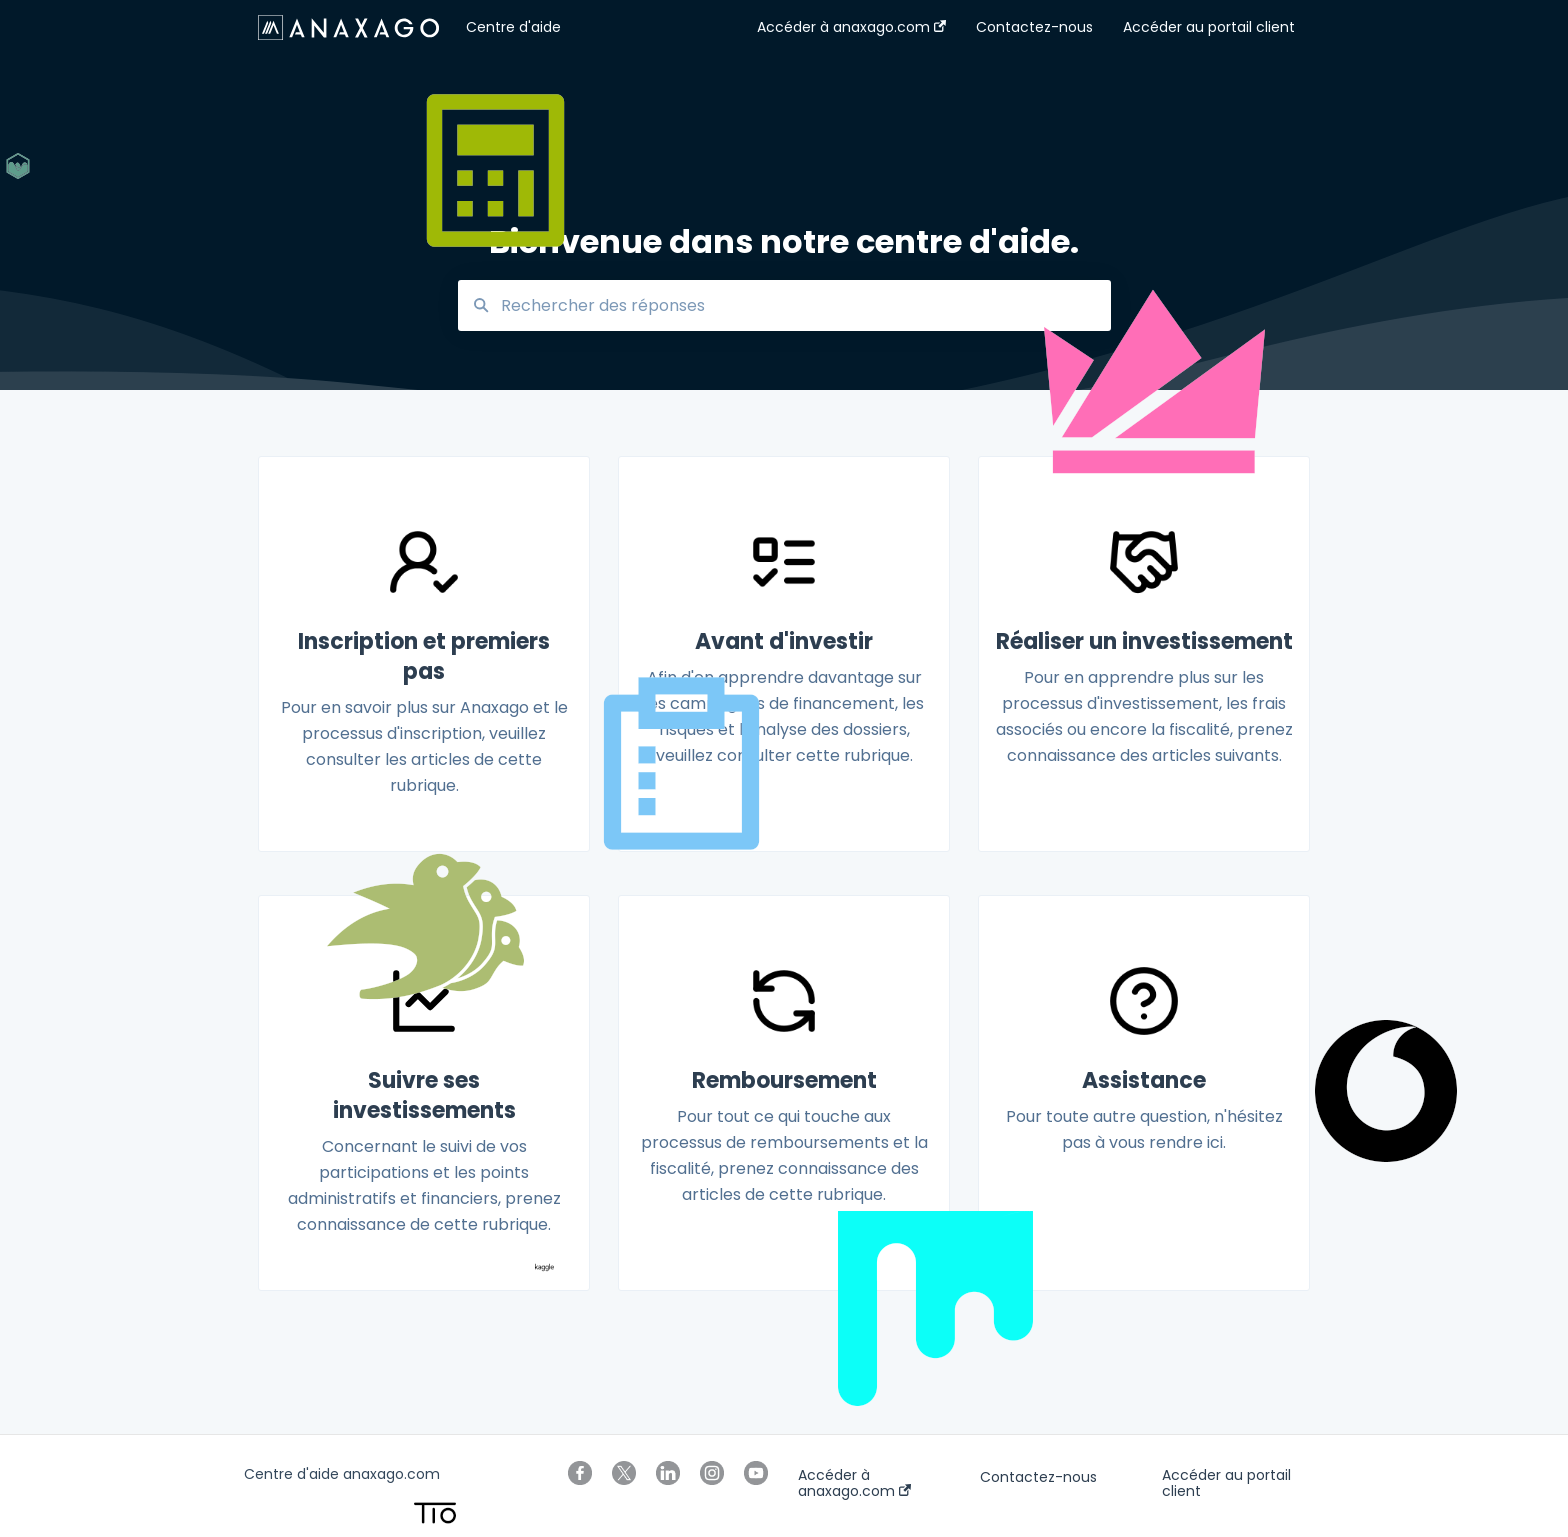 This screenshot has width=1568, height=1537. Describe the element at coordinates (1154, 381) in the screenshot. I see `open the WazirX cryptocurrency exchange app` at that location.